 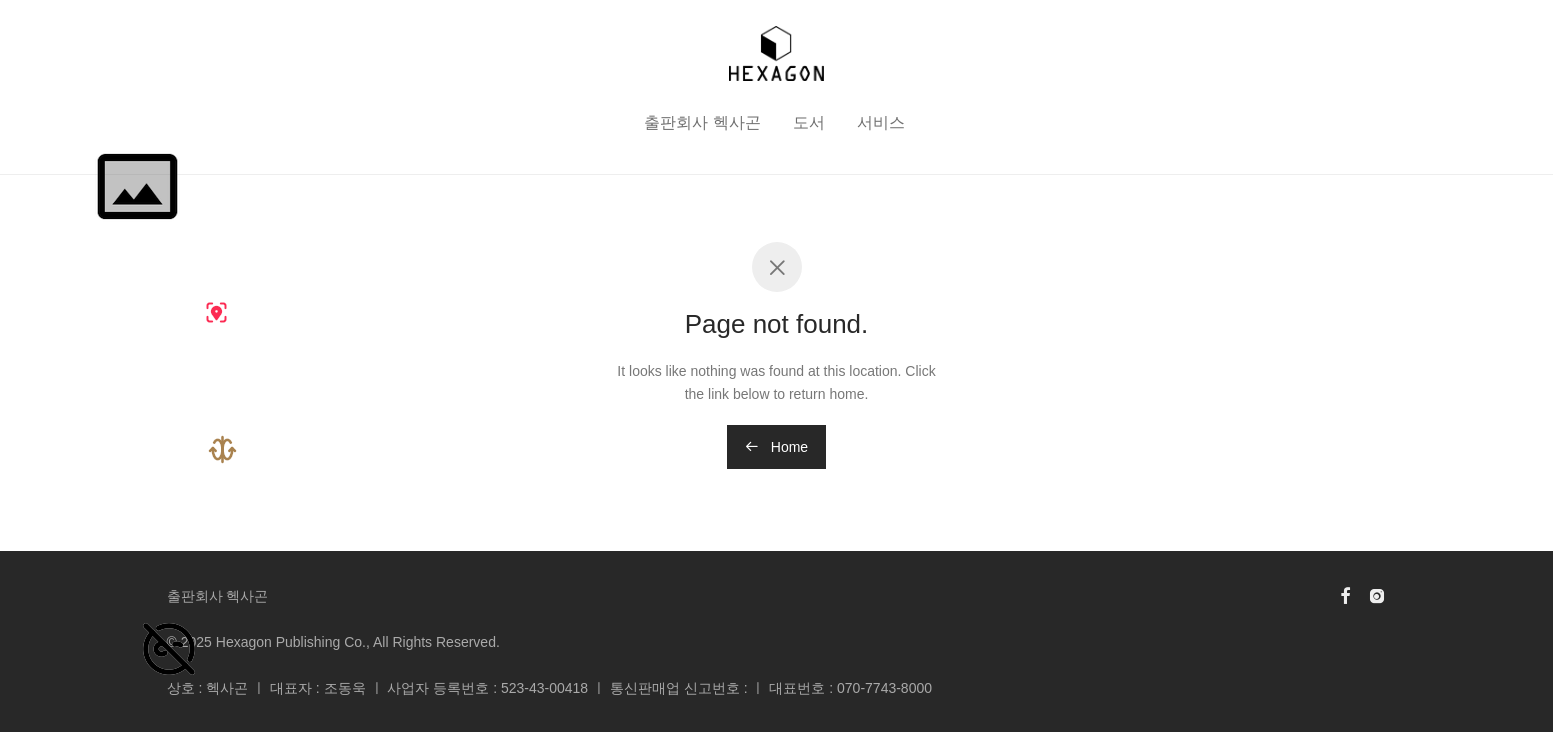 I want to click on view photo at actual size, so click(x=137, y=186).